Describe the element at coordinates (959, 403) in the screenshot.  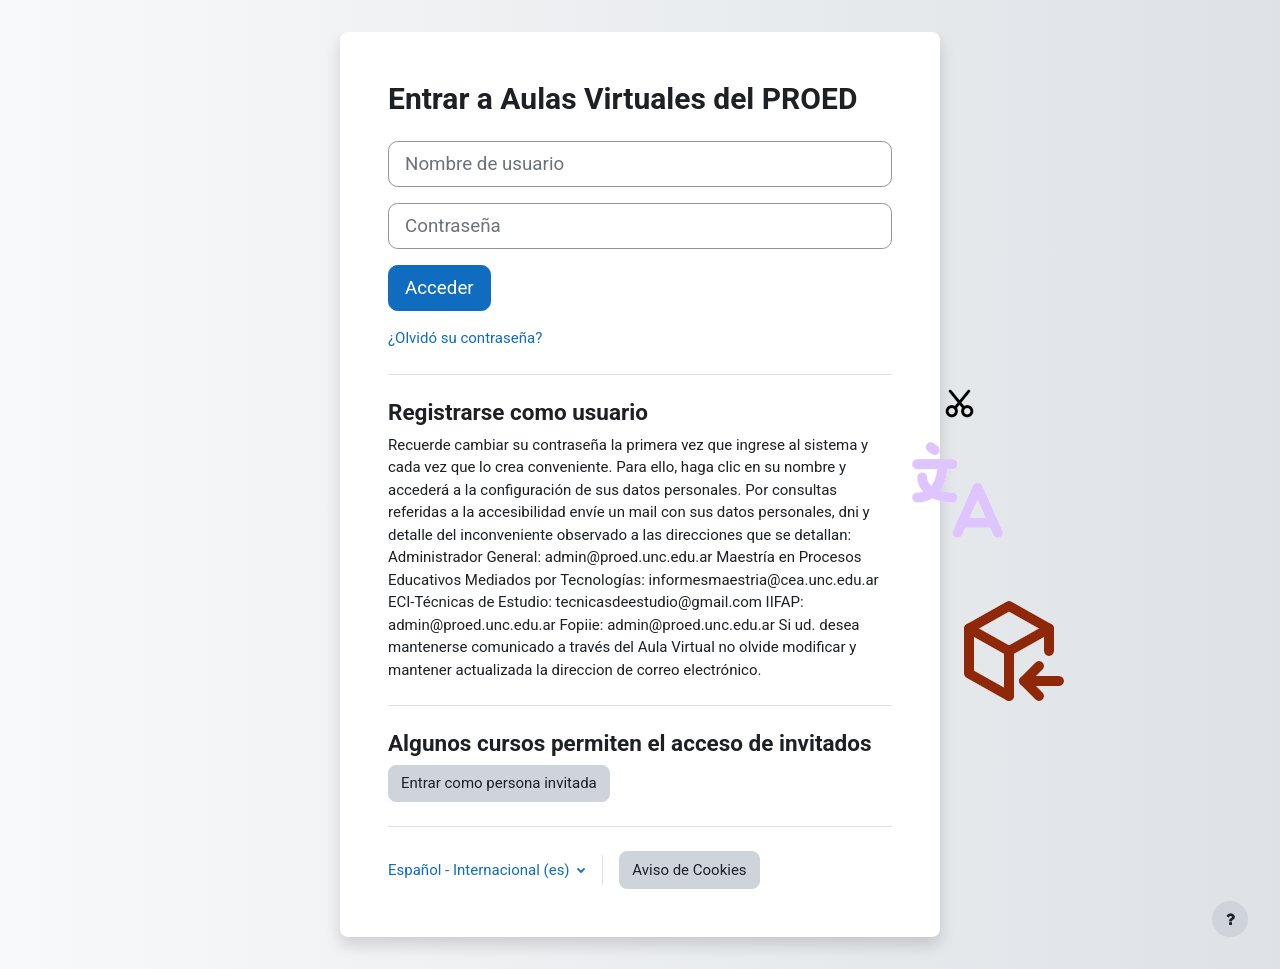
I see `cut selected text or content` at that location.